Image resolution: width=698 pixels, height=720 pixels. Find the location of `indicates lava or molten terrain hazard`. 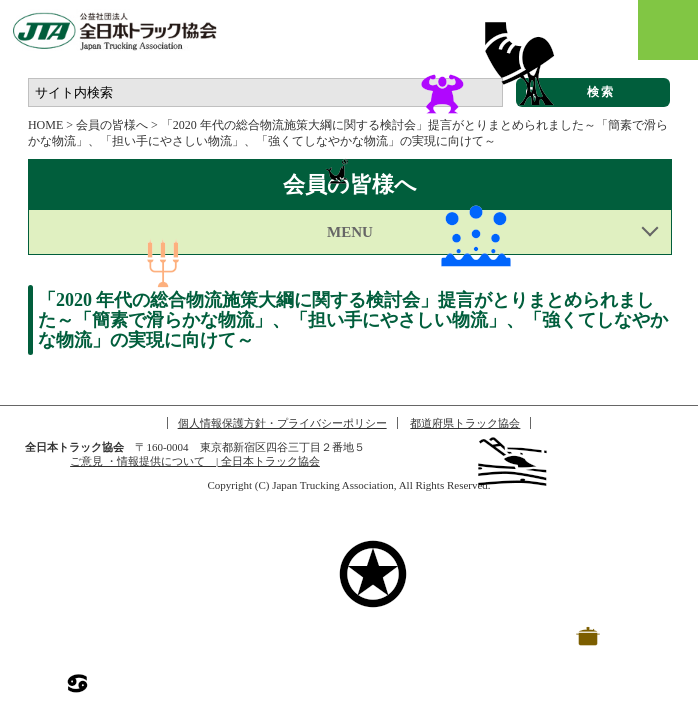

indicates lava or molten terrain hazard is located at coordinates (476, 236).